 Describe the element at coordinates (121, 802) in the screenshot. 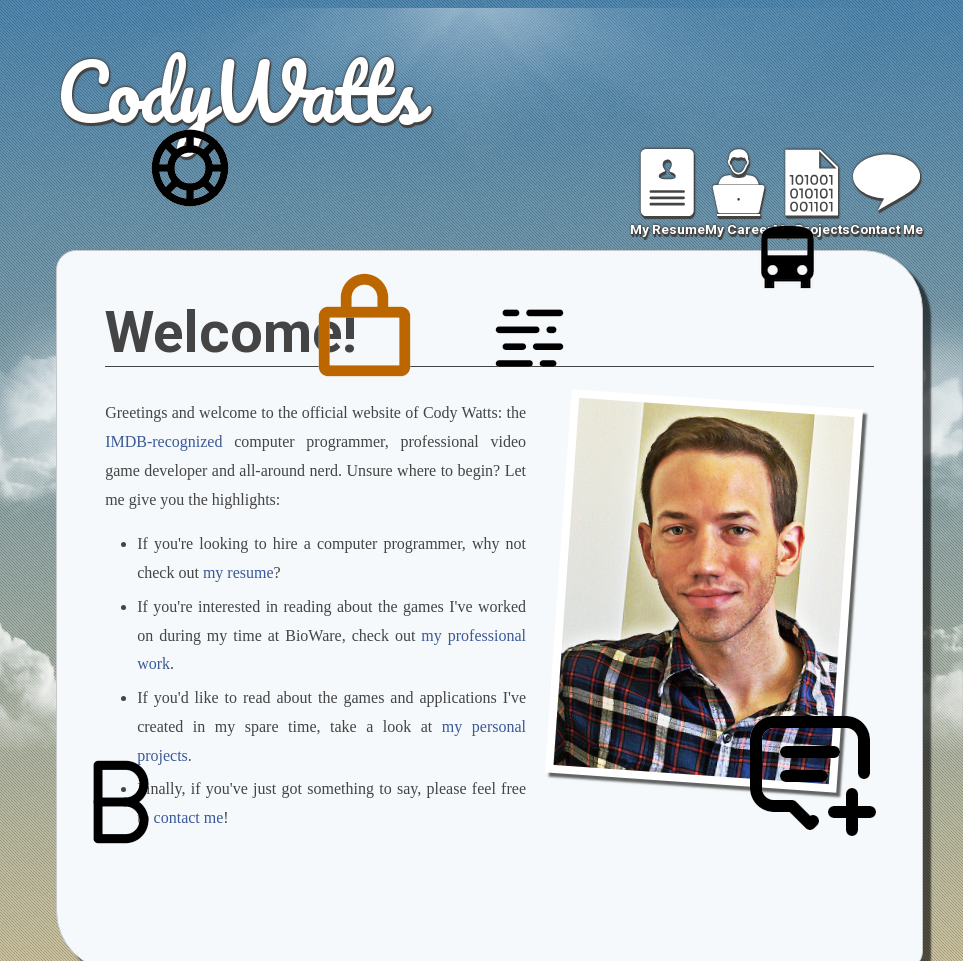

I see `toggle bold text formatting` at that location.